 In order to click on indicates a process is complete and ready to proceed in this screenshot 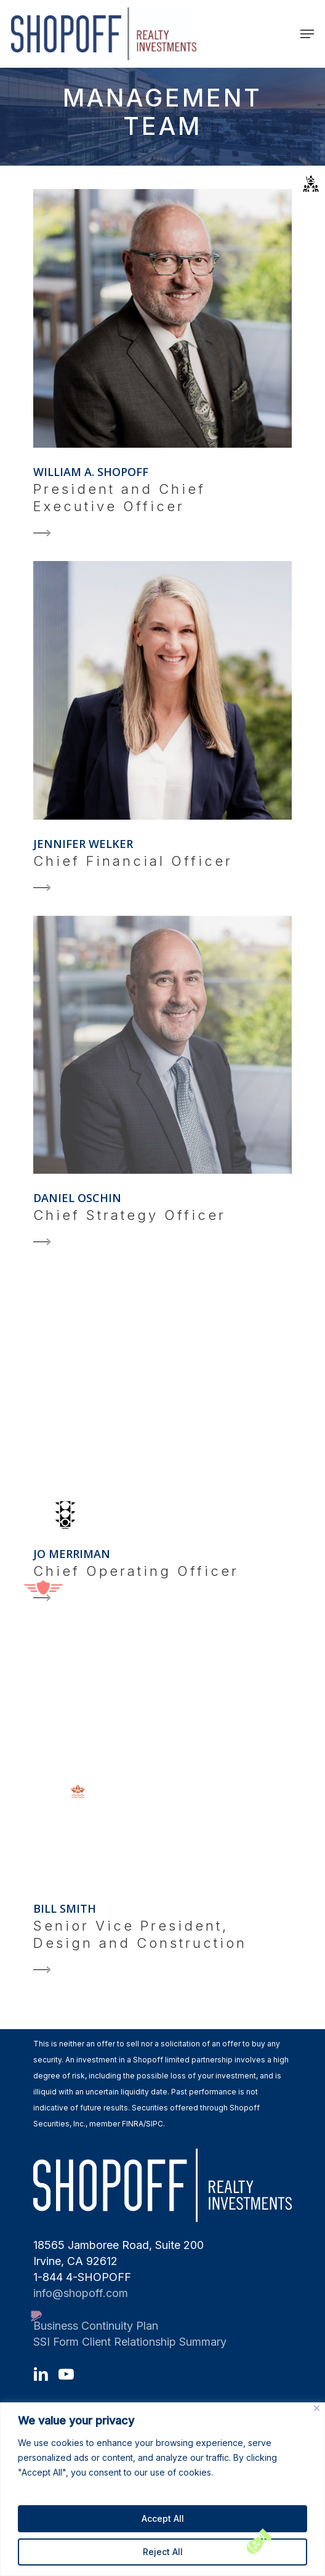, I will do `click(65, 1515)`.